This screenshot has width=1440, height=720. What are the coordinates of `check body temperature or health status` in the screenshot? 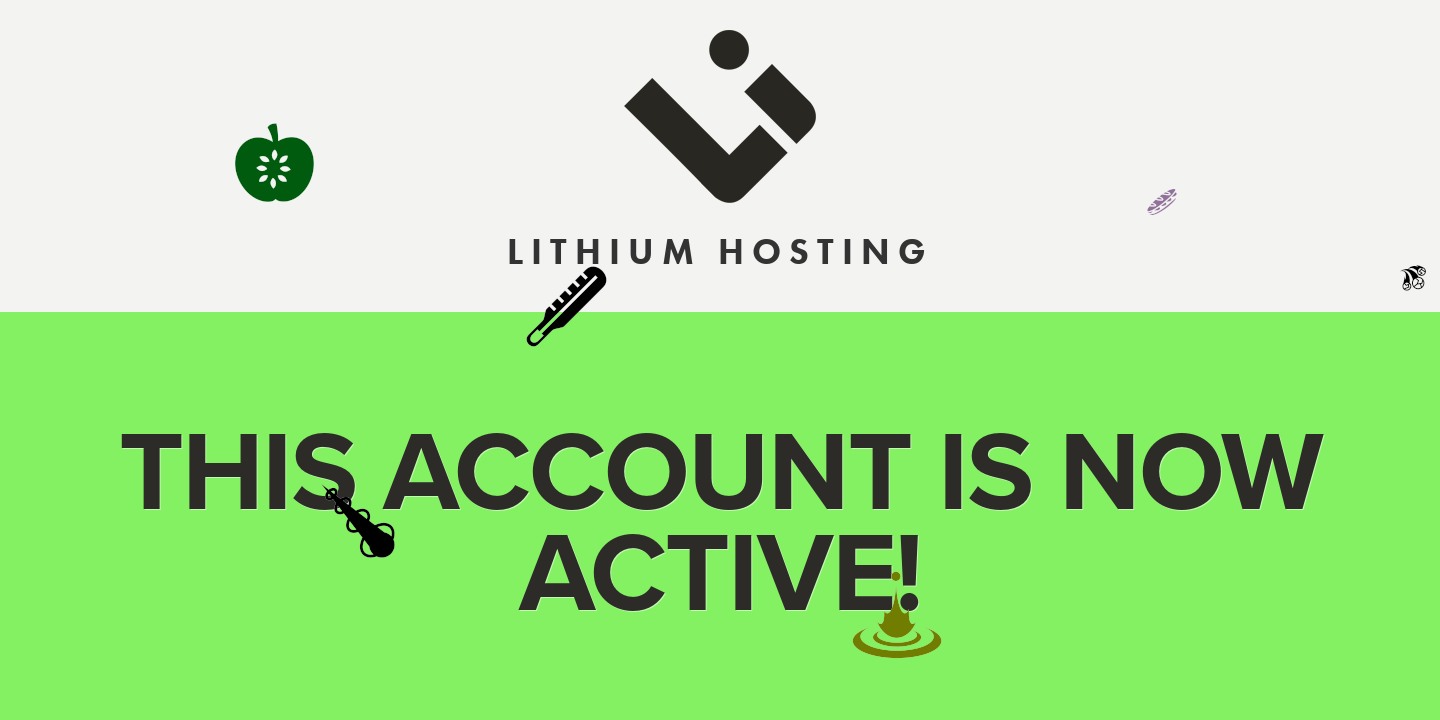 It's located at (566, 306).